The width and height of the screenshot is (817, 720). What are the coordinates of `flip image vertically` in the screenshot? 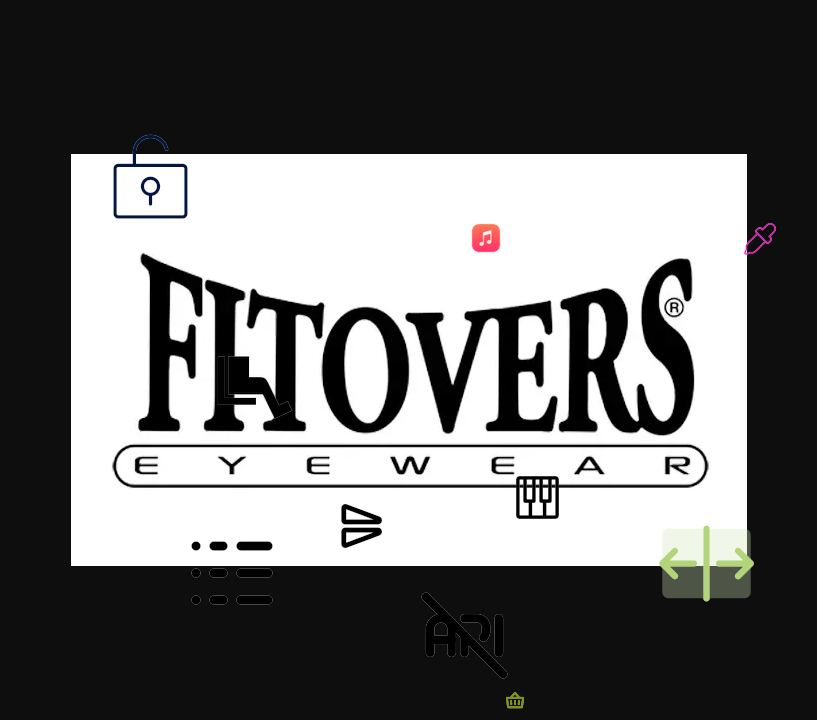 It's located at (360, 526).